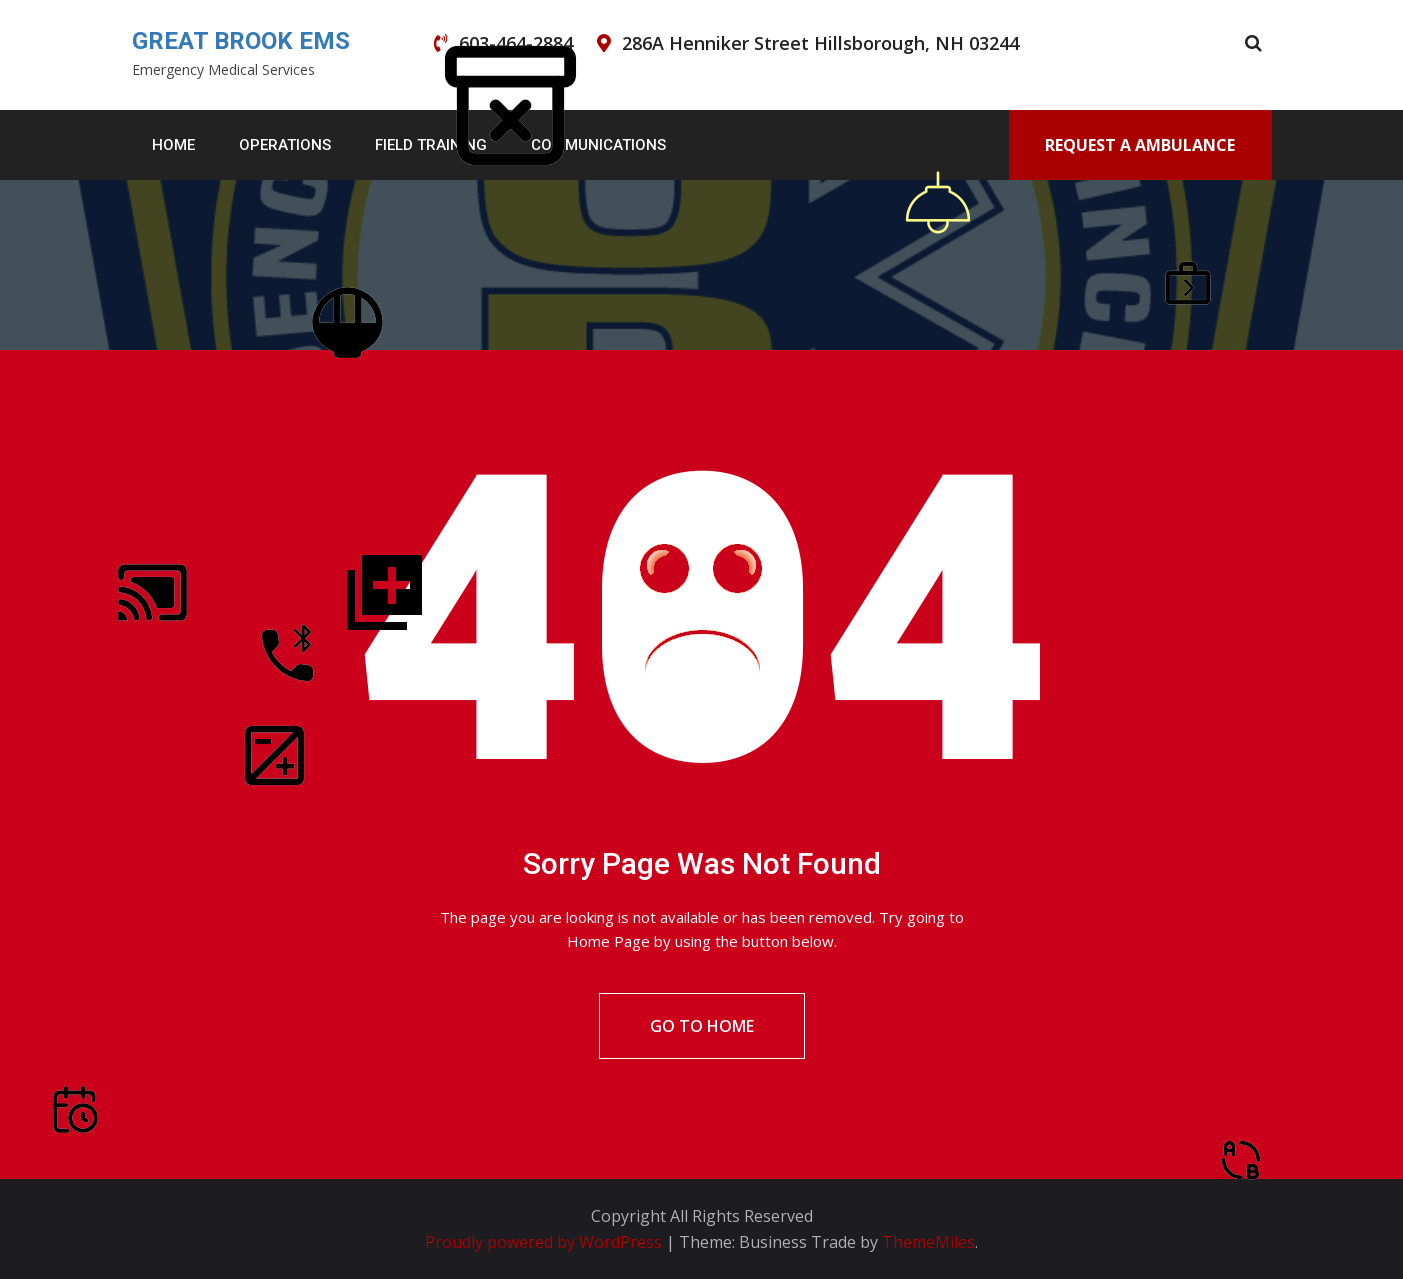 Image resolution: width=1403 pixels, height=1279 pixels. I want to click on add a new photo to your collection, so click(384, 592).